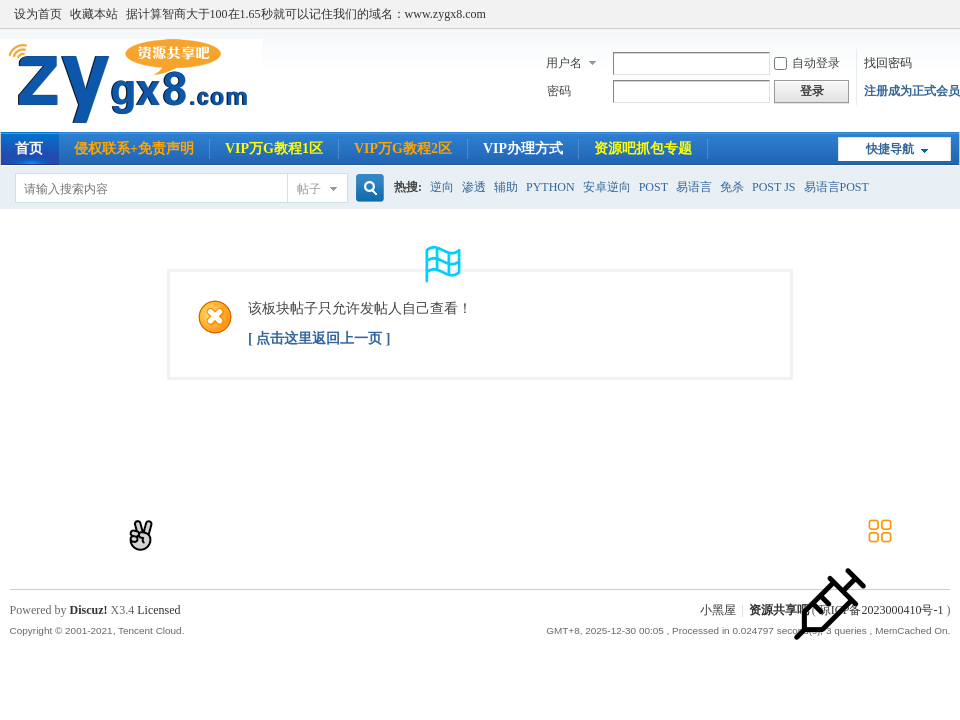 This screenshot has width=960, height=720. I want to click on access medical or health-related features, so click(830, 604).